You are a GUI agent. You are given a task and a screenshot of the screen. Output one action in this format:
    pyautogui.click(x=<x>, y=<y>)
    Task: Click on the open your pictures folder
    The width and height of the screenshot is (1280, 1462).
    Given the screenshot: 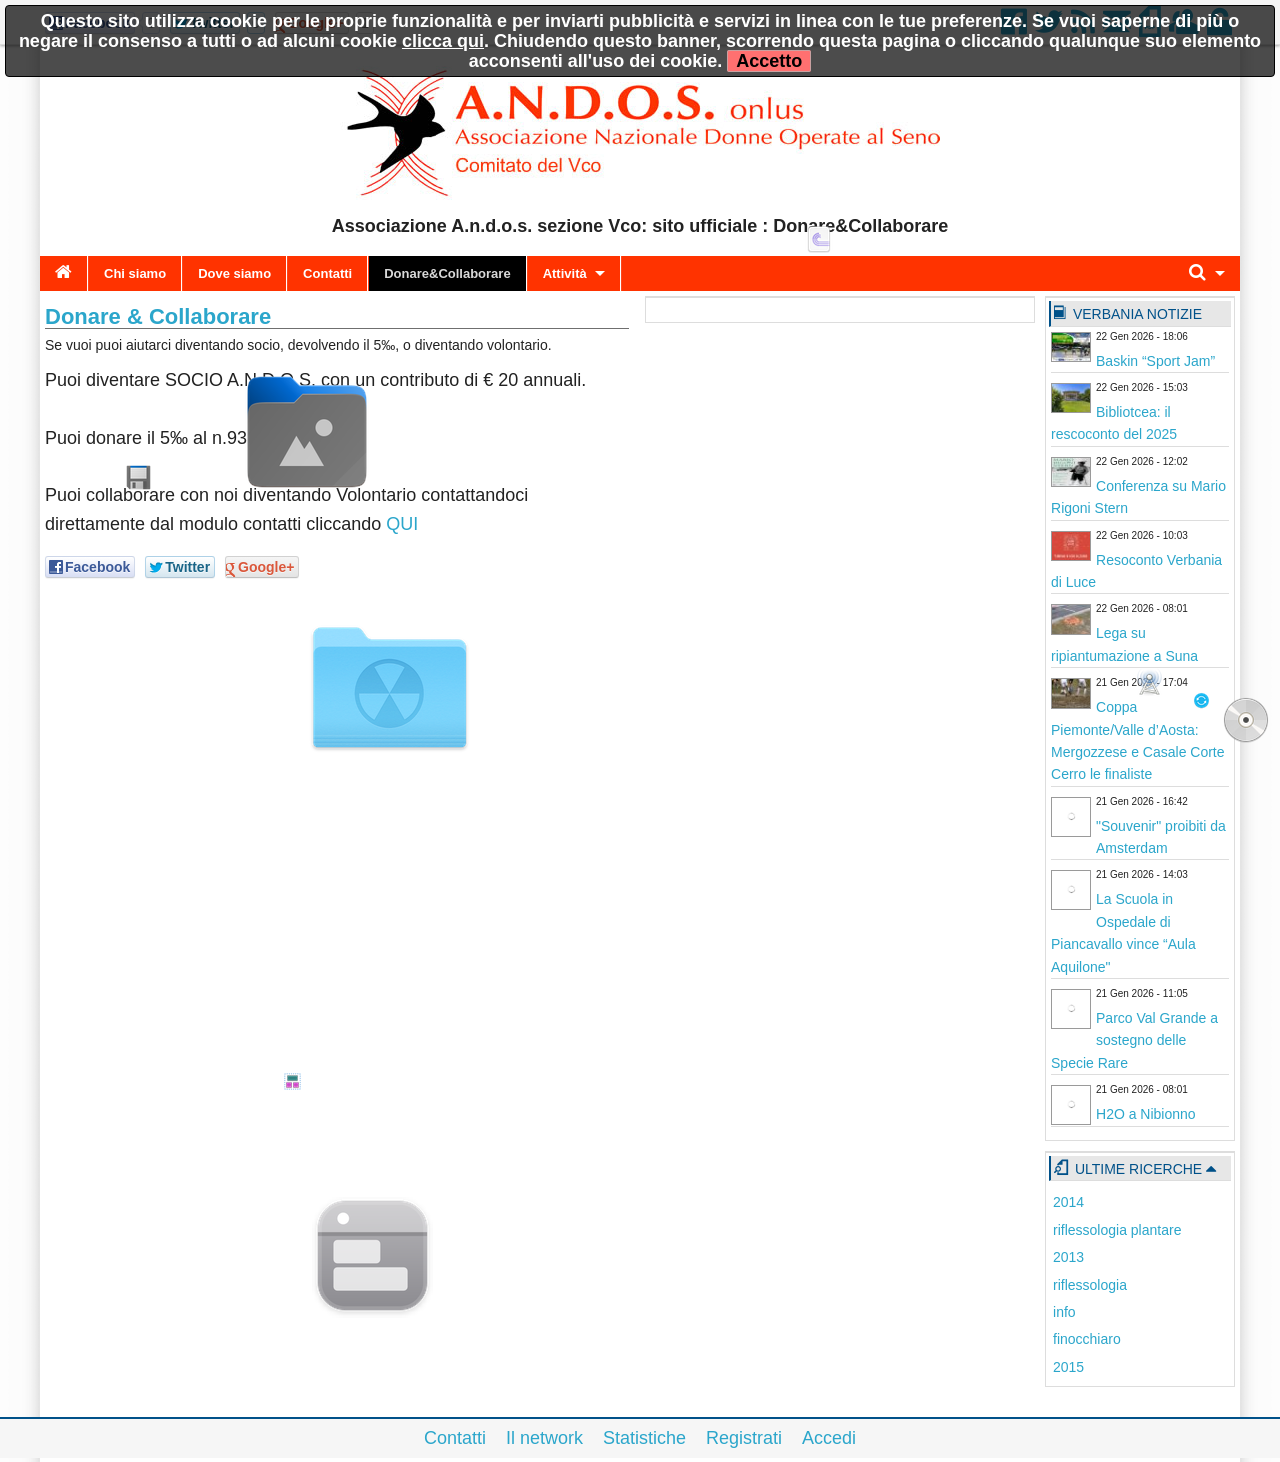 What is the action you would take?
    pyautogui.click(x=307, y=432)
    